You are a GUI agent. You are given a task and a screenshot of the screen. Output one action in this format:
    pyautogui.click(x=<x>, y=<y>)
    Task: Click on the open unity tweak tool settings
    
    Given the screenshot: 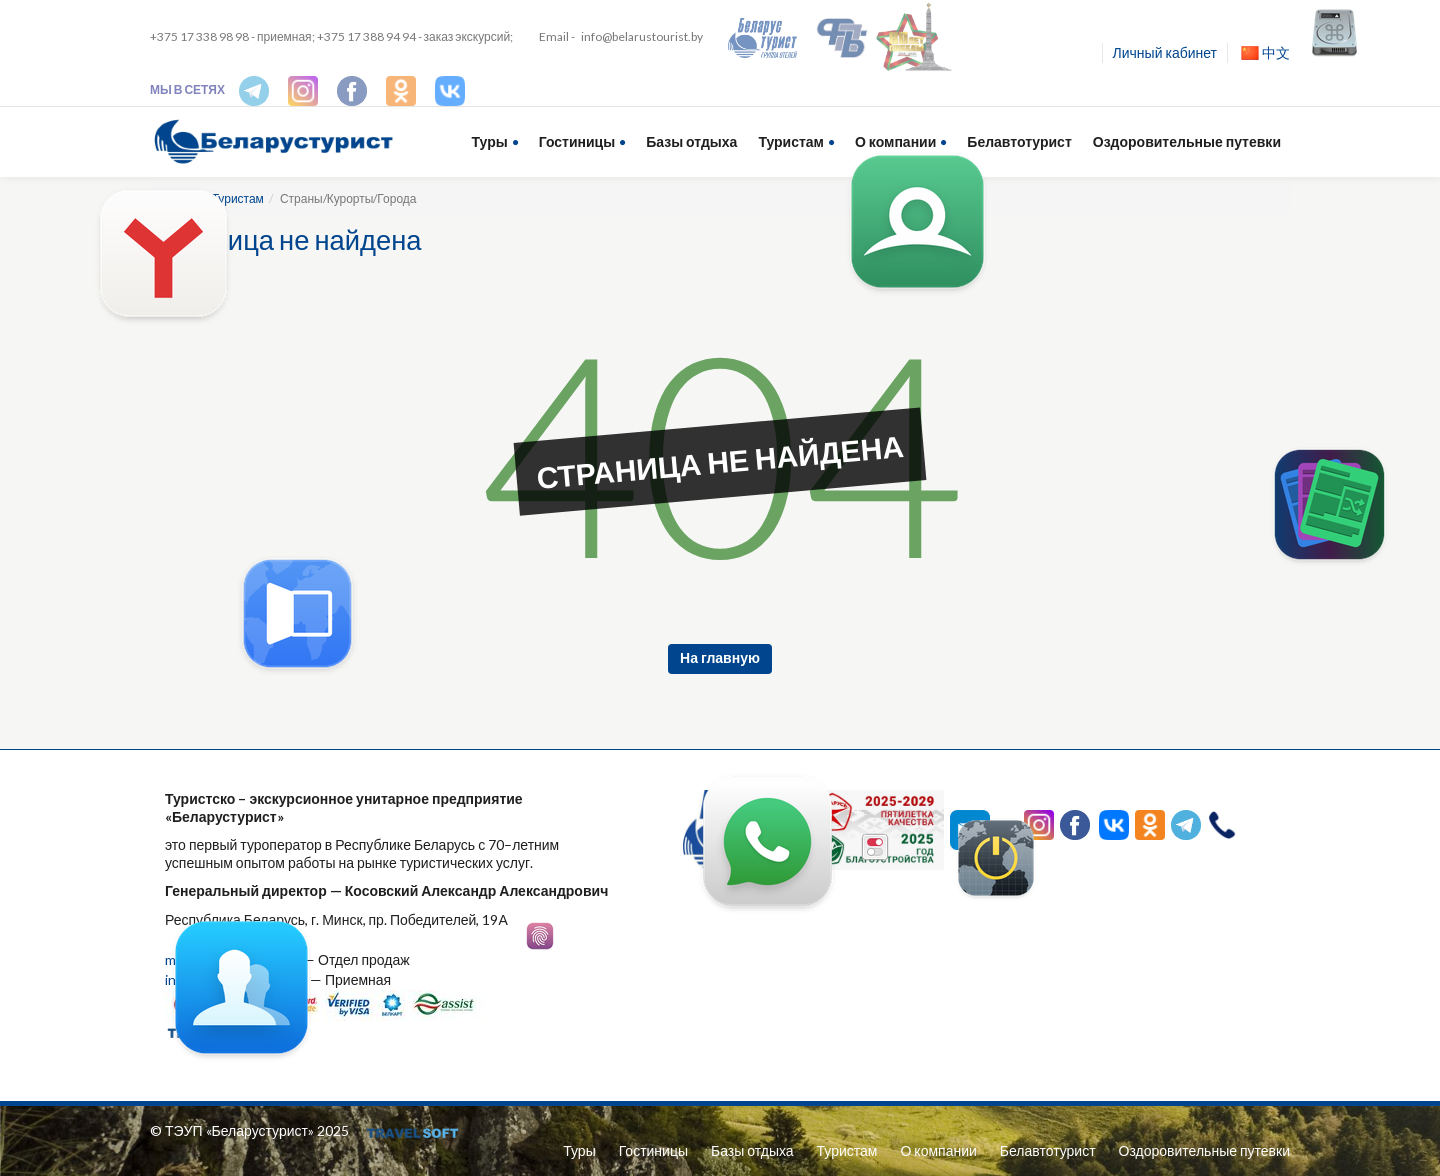 What is the action you would take?
    pyautogui.click(x=875, y=847)
    